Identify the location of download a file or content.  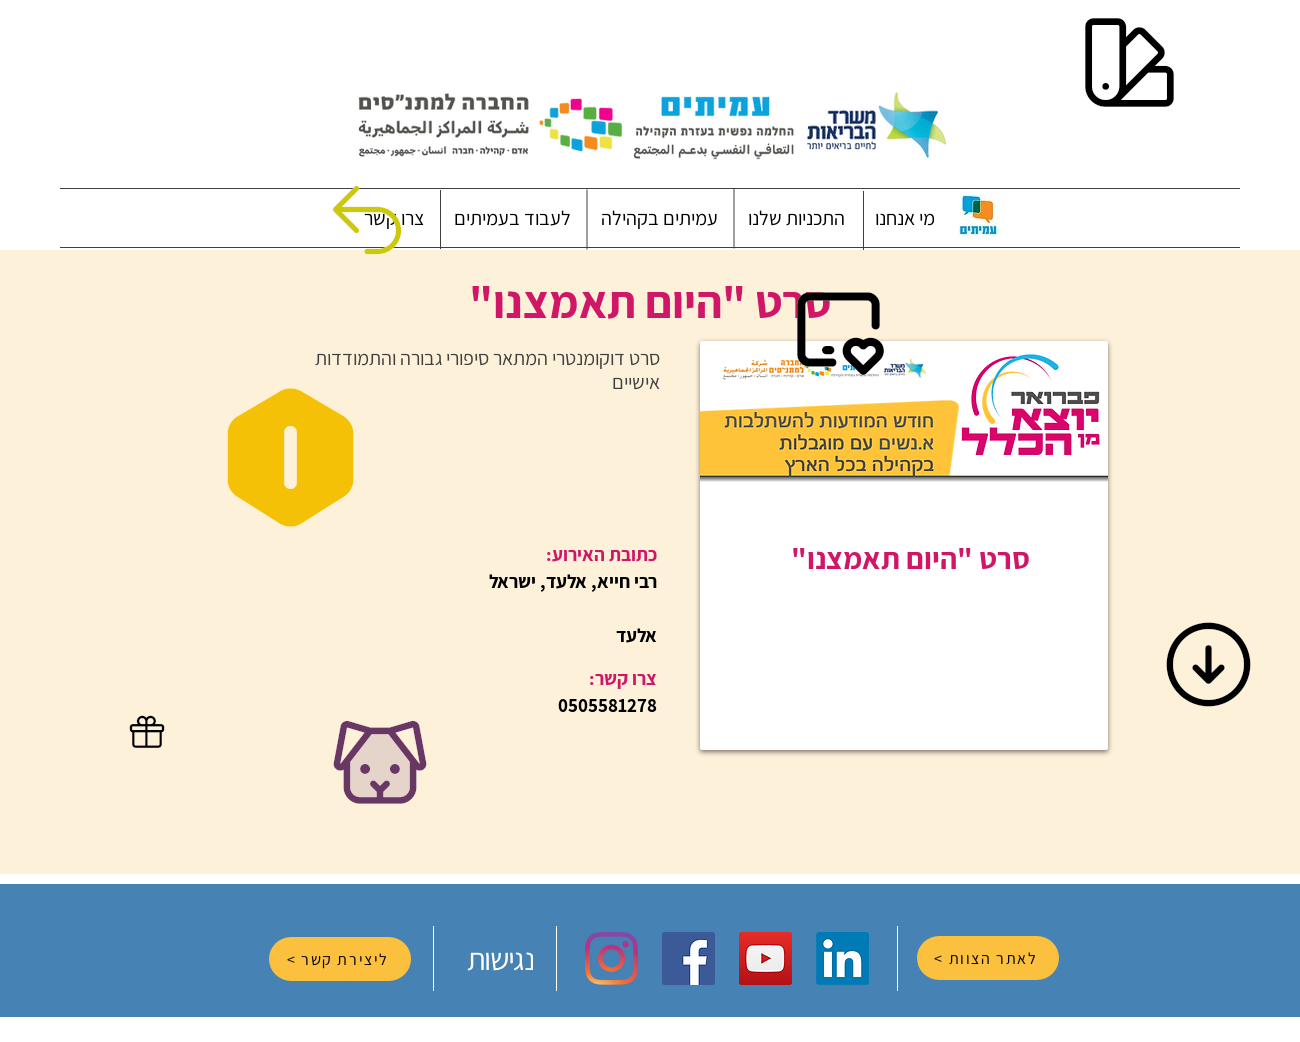
(1208, 664).